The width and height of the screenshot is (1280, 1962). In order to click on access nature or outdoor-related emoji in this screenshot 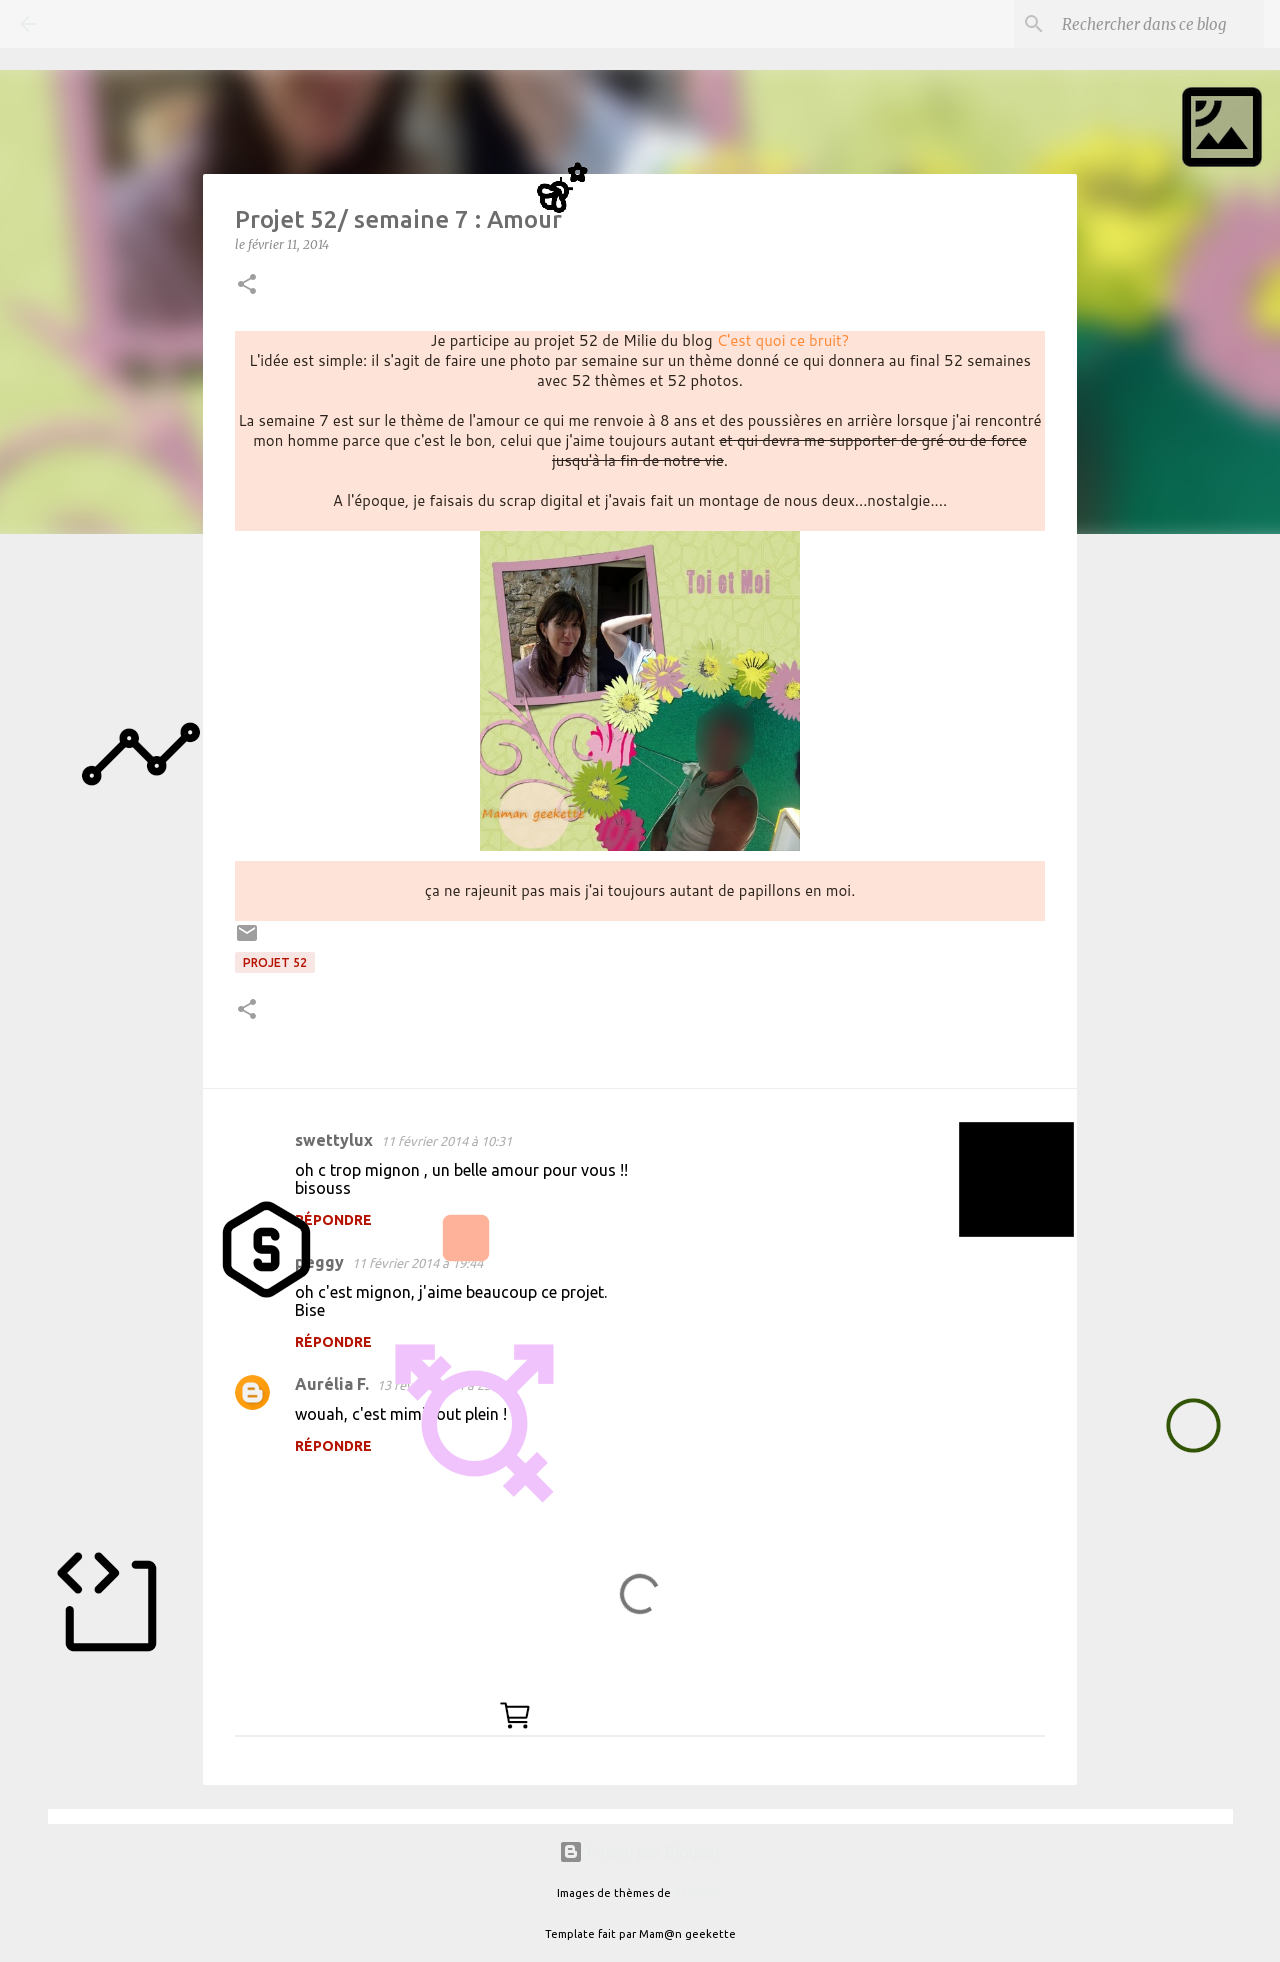, I will do `click(562, 187)`.